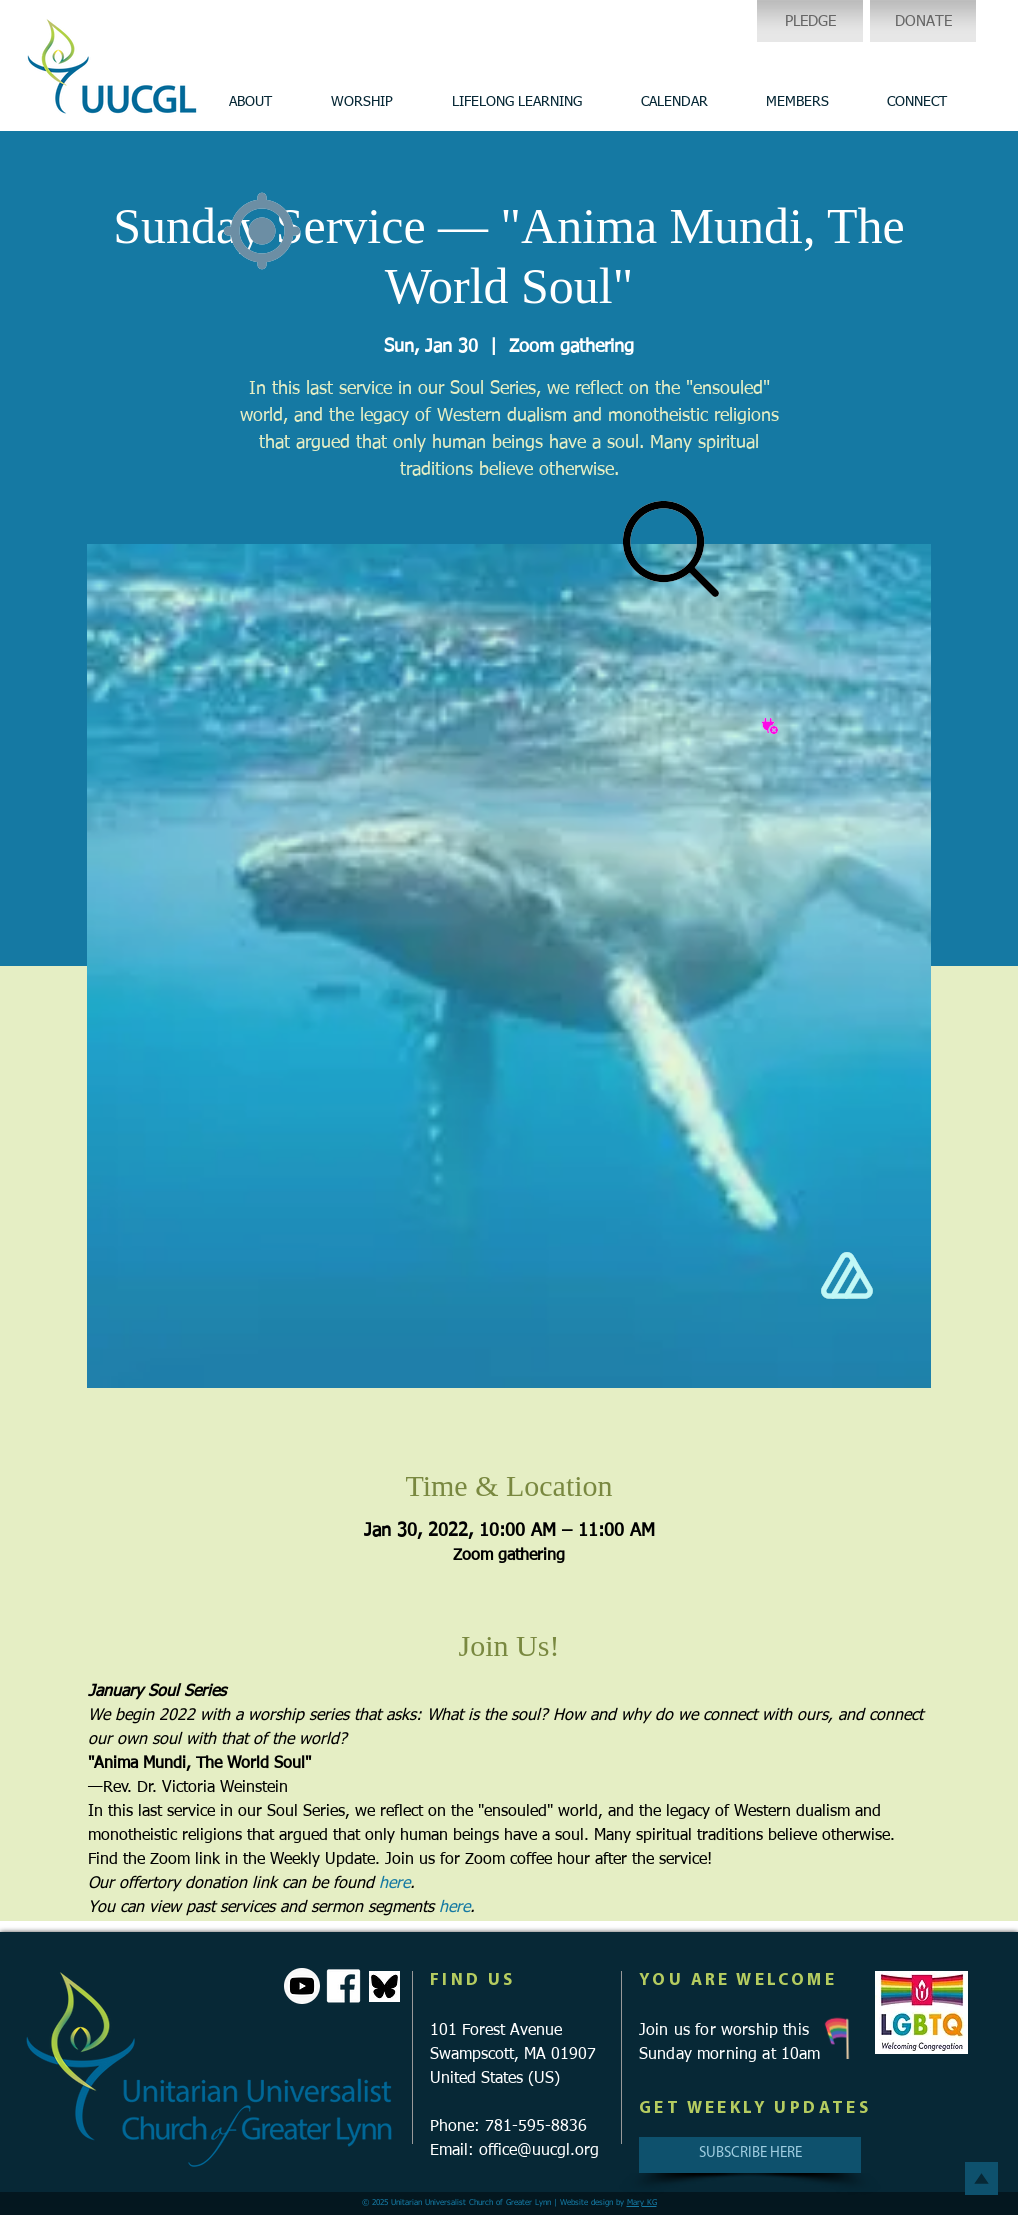  Describe the element at coordinates (262, 231) in the screenshot. I see `view current location` at that location.